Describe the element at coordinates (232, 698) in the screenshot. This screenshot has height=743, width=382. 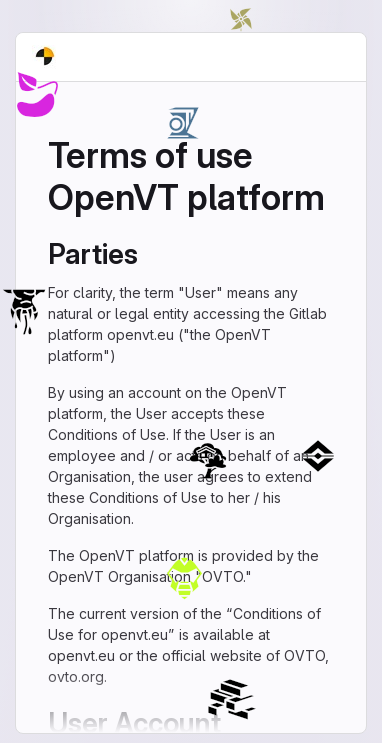
I see `construction or building materials inventory` at that location.